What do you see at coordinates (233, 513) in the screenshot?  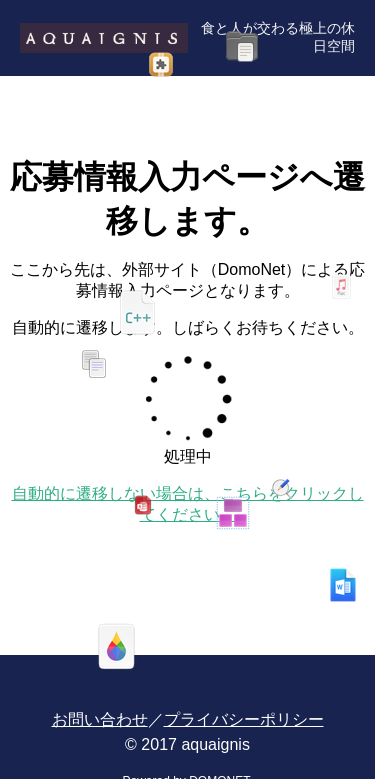 I see `select all items in the current view` at bounding box center [233, 513].